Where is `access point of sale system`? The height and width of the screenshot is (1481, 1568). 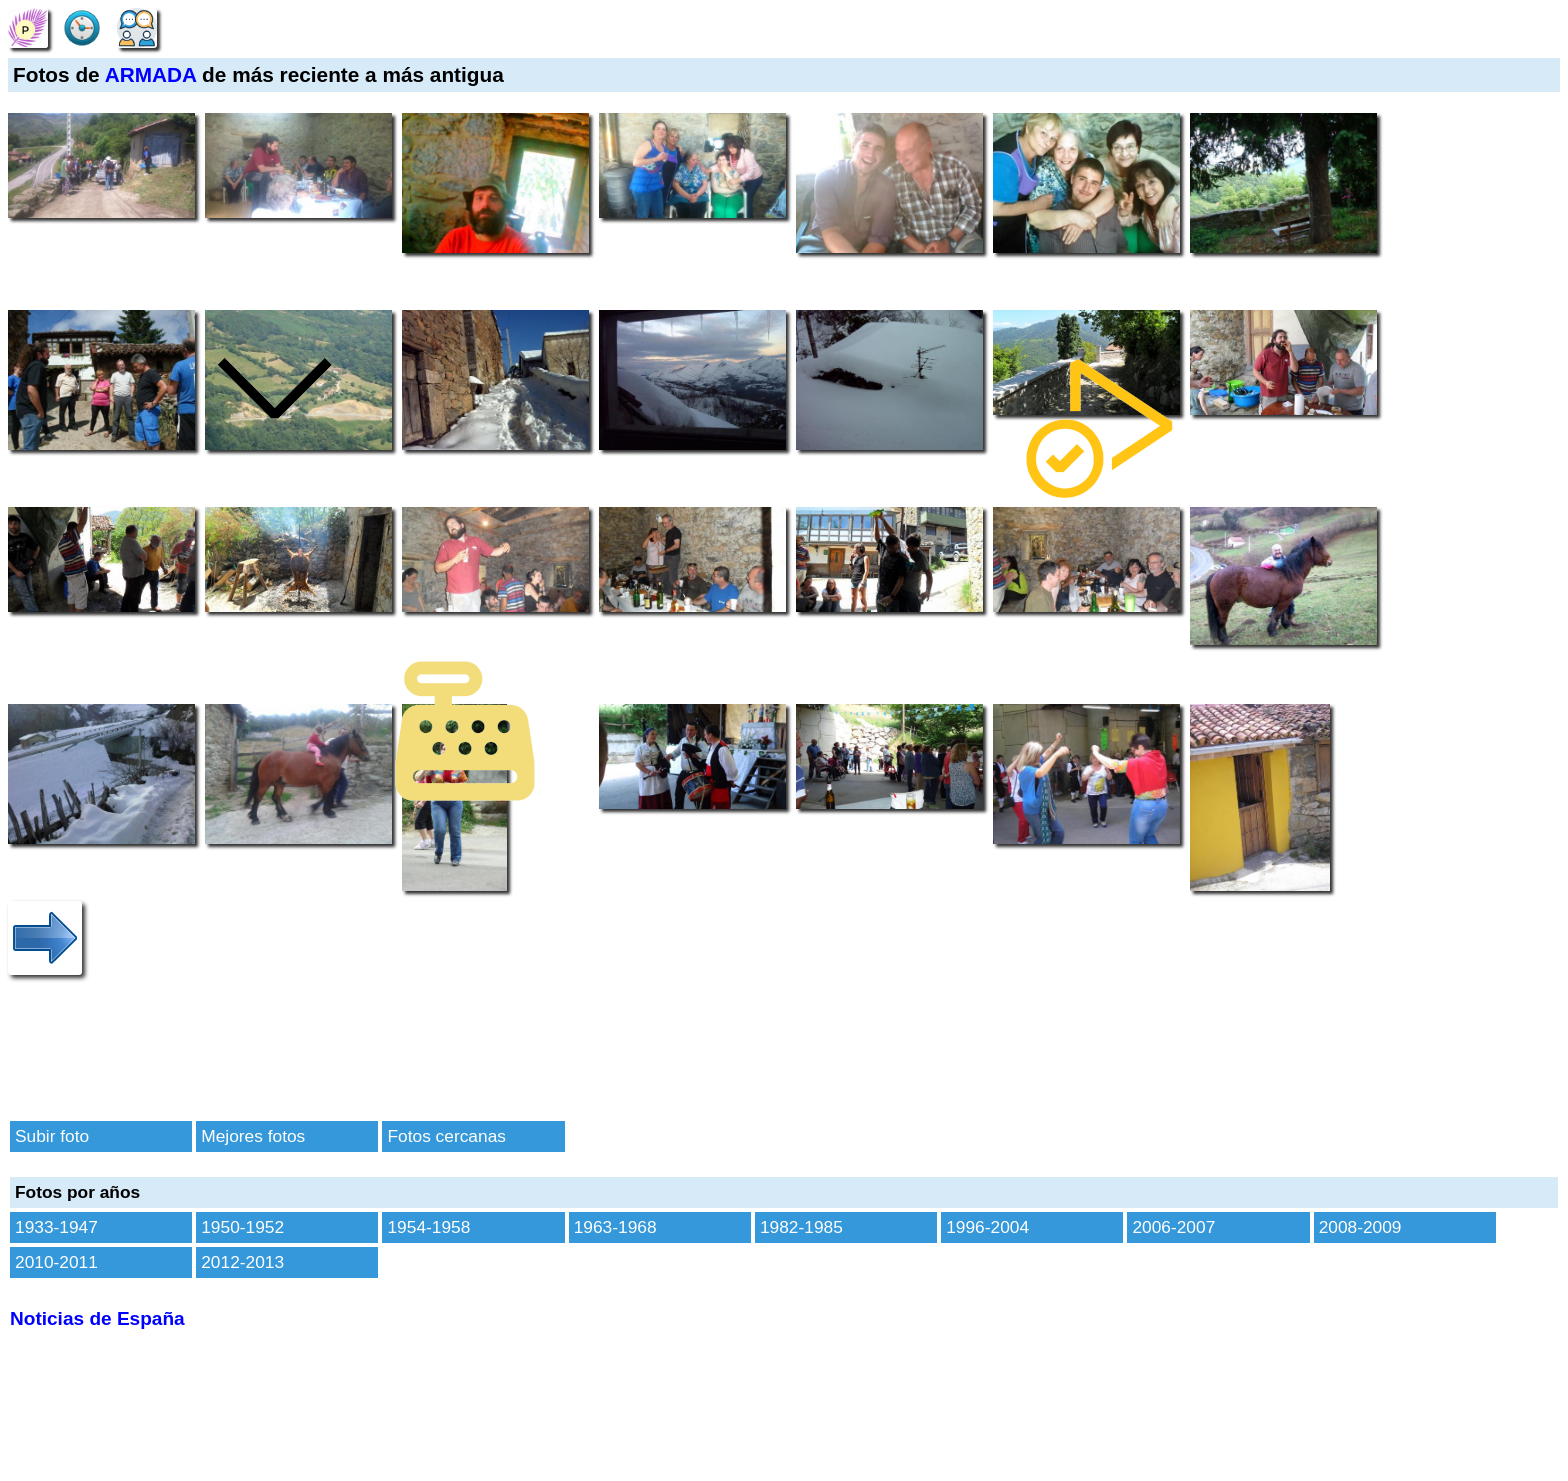 access point of sale system is located at coordinates (465, 731).